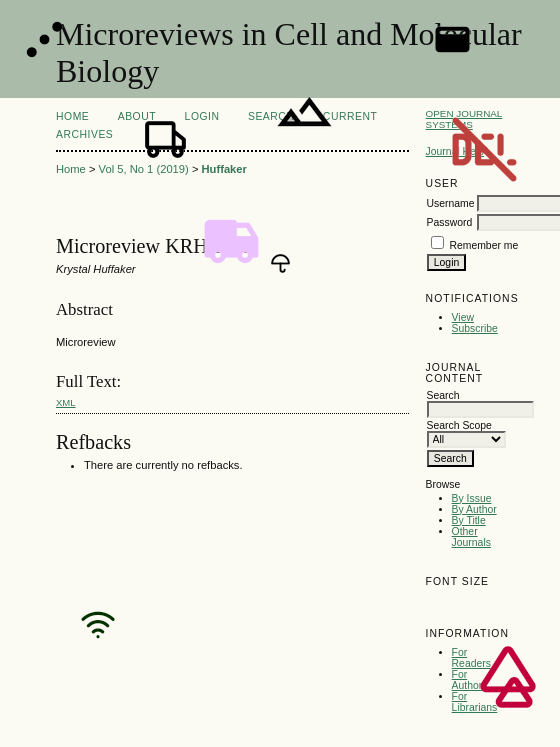  Describe the element at coordinates (508, 677) in the screenshot. I see `navigate to previous or parent level` at that location.